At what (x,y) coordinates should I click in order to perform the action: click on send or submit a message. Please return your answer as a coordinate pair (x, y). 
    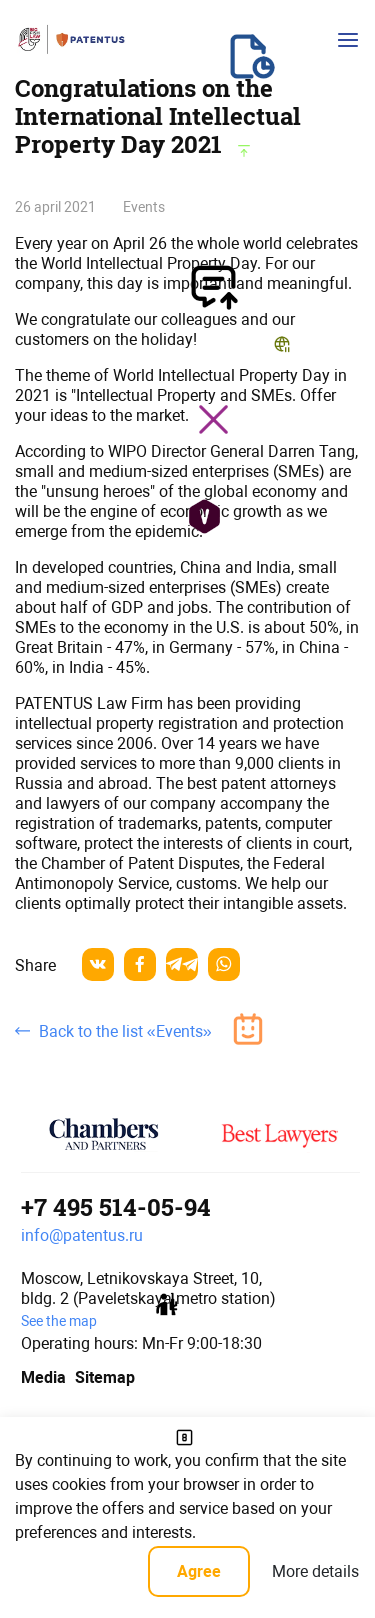
    Looking at the image, I should click on (213, 285).